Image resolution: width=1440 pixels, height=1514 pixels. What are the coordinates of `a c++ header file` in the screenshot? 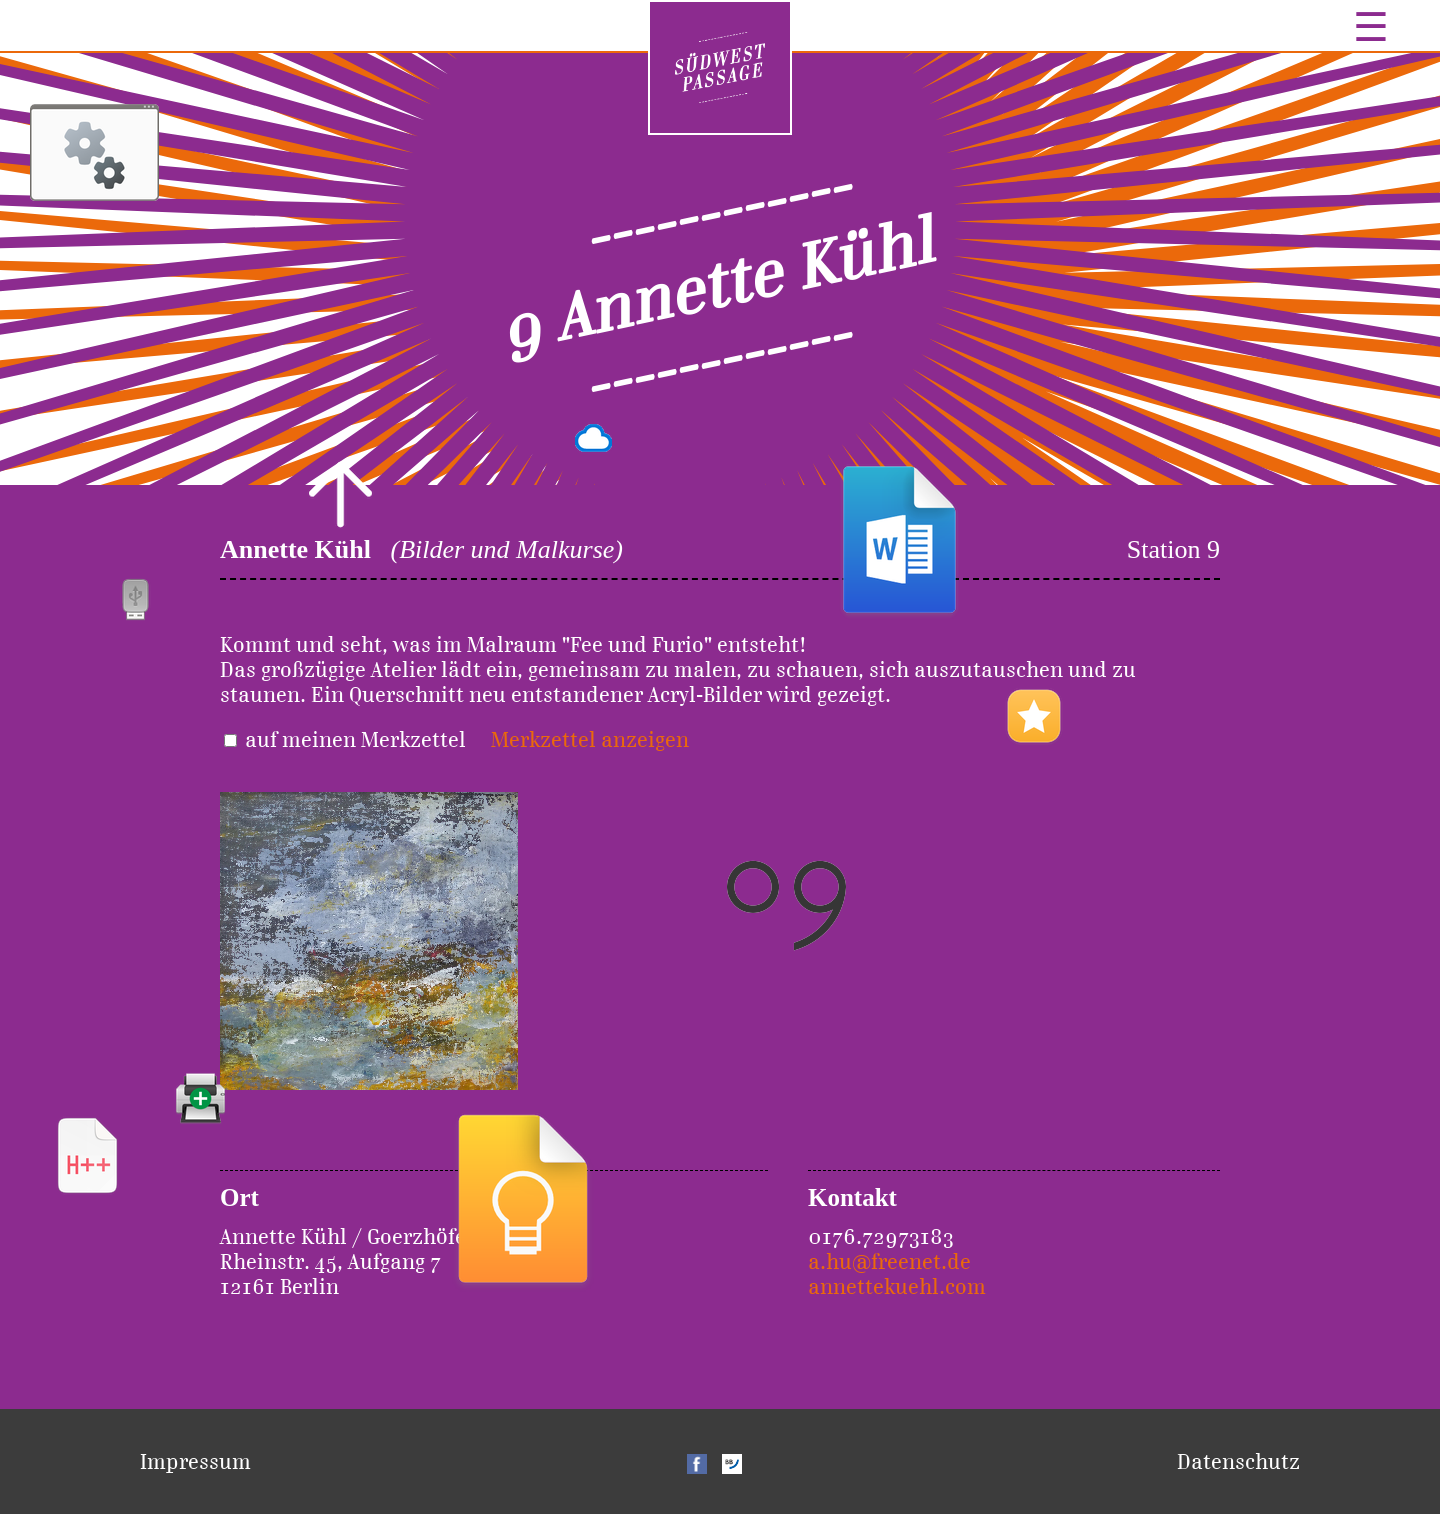 It's located at (87, 1155).